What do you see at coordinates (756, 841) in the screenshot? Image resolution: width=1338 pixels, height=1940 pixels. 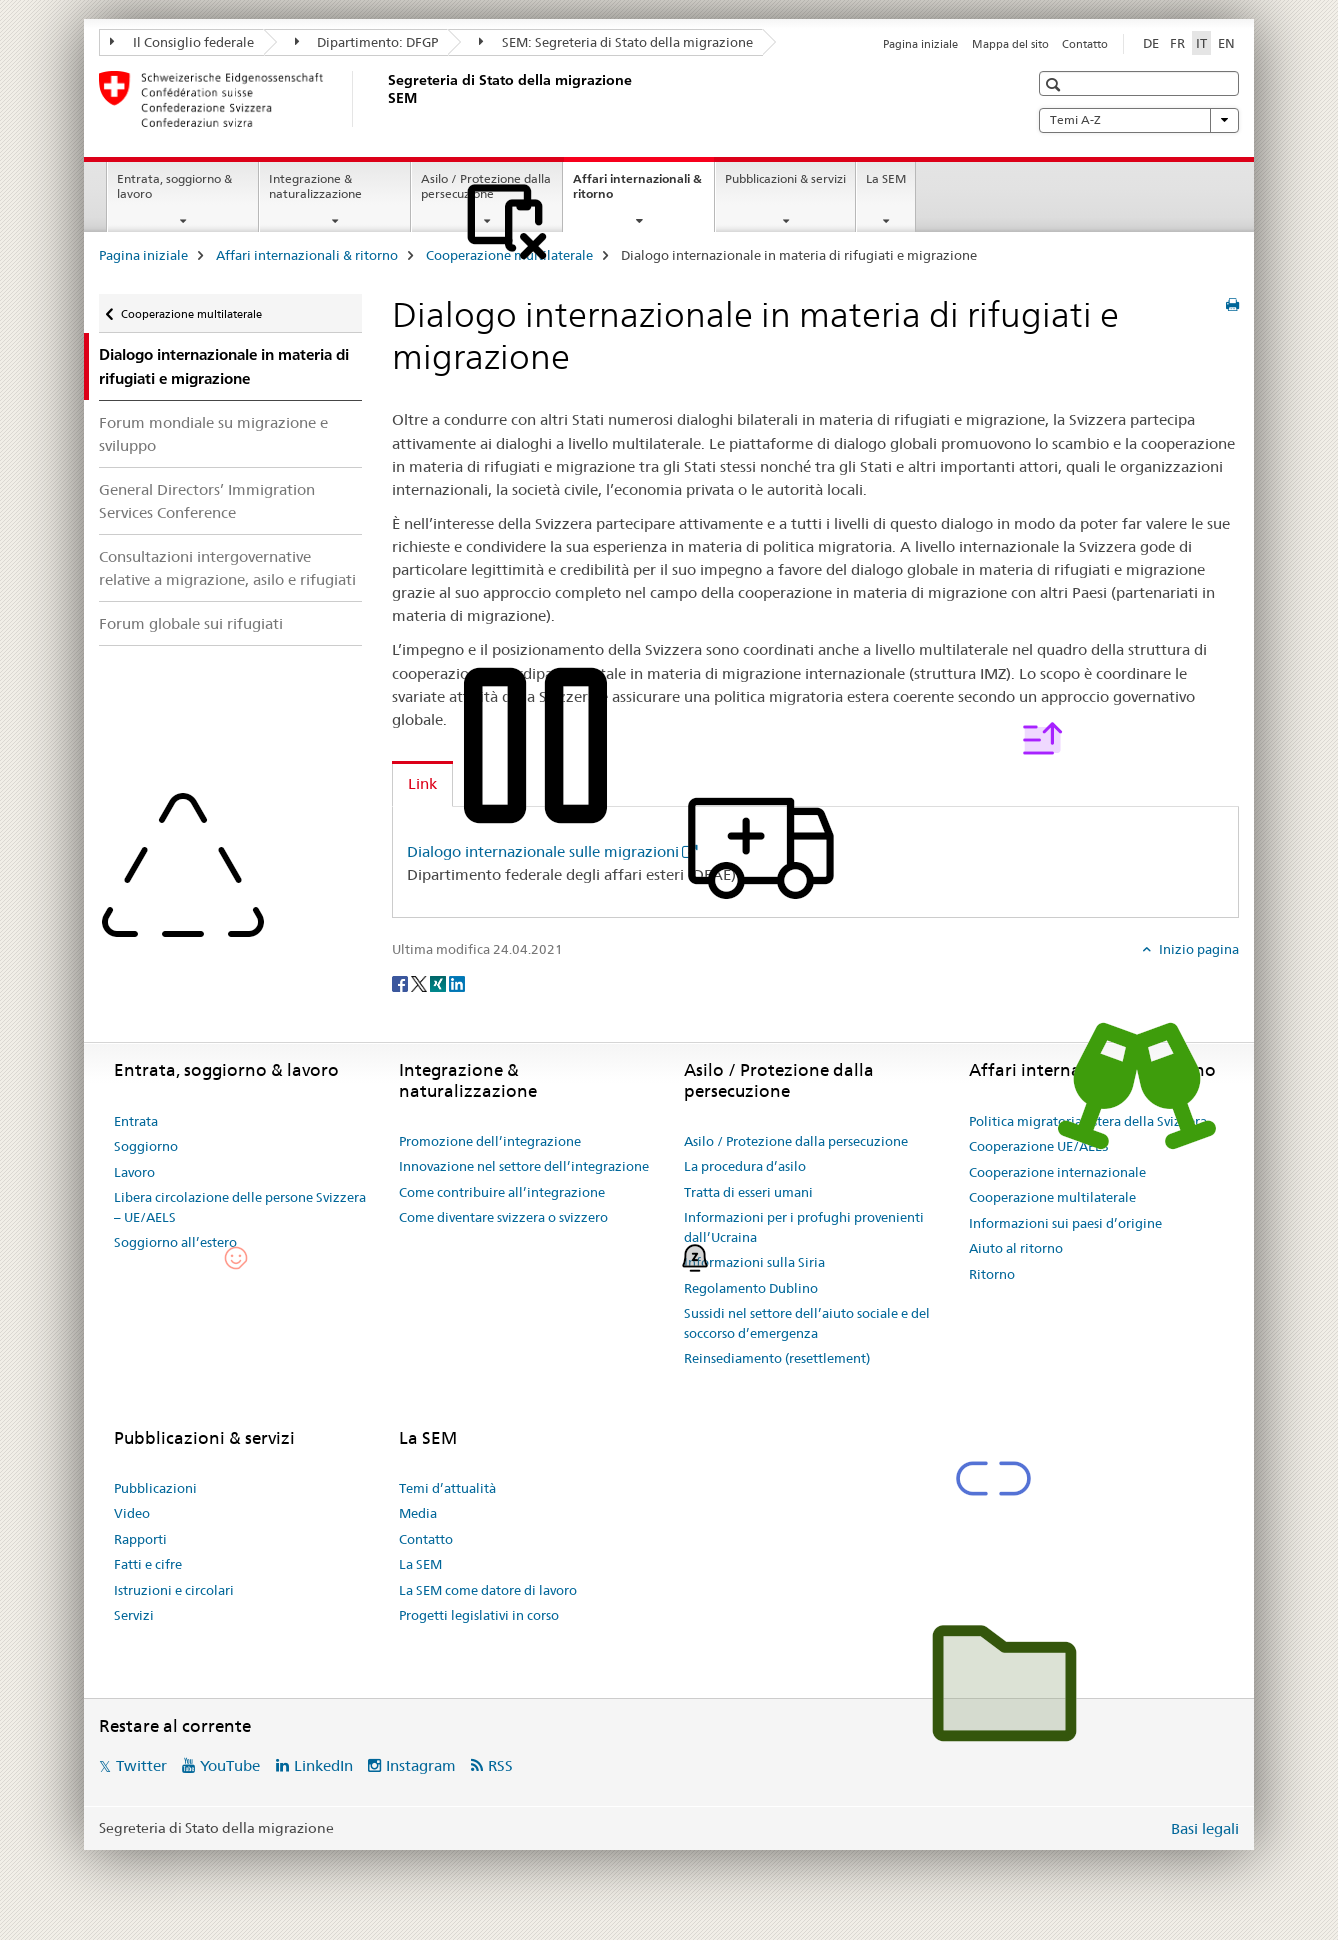 I see `access emergency medical services` at bounding box center [756, 841].